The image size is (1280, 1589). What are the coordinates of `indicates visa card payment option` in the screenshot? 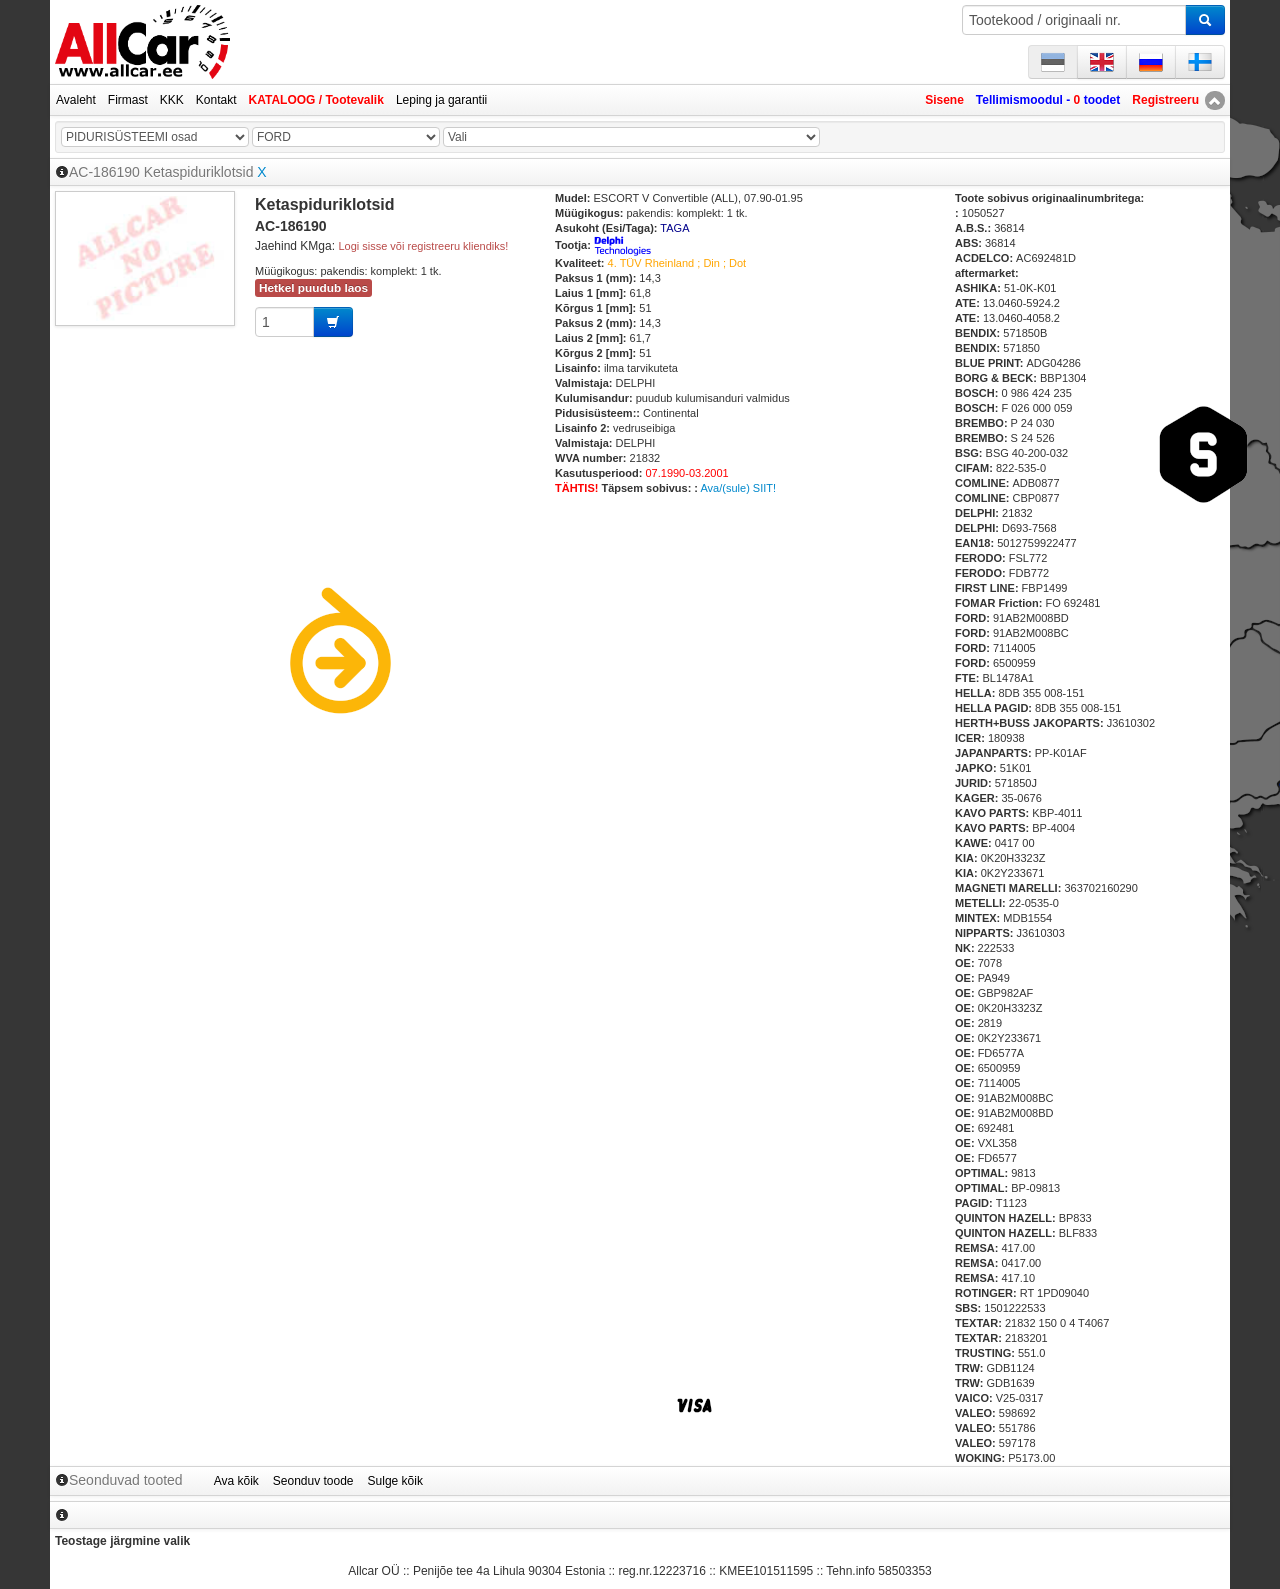 It's located at (694, 1405).